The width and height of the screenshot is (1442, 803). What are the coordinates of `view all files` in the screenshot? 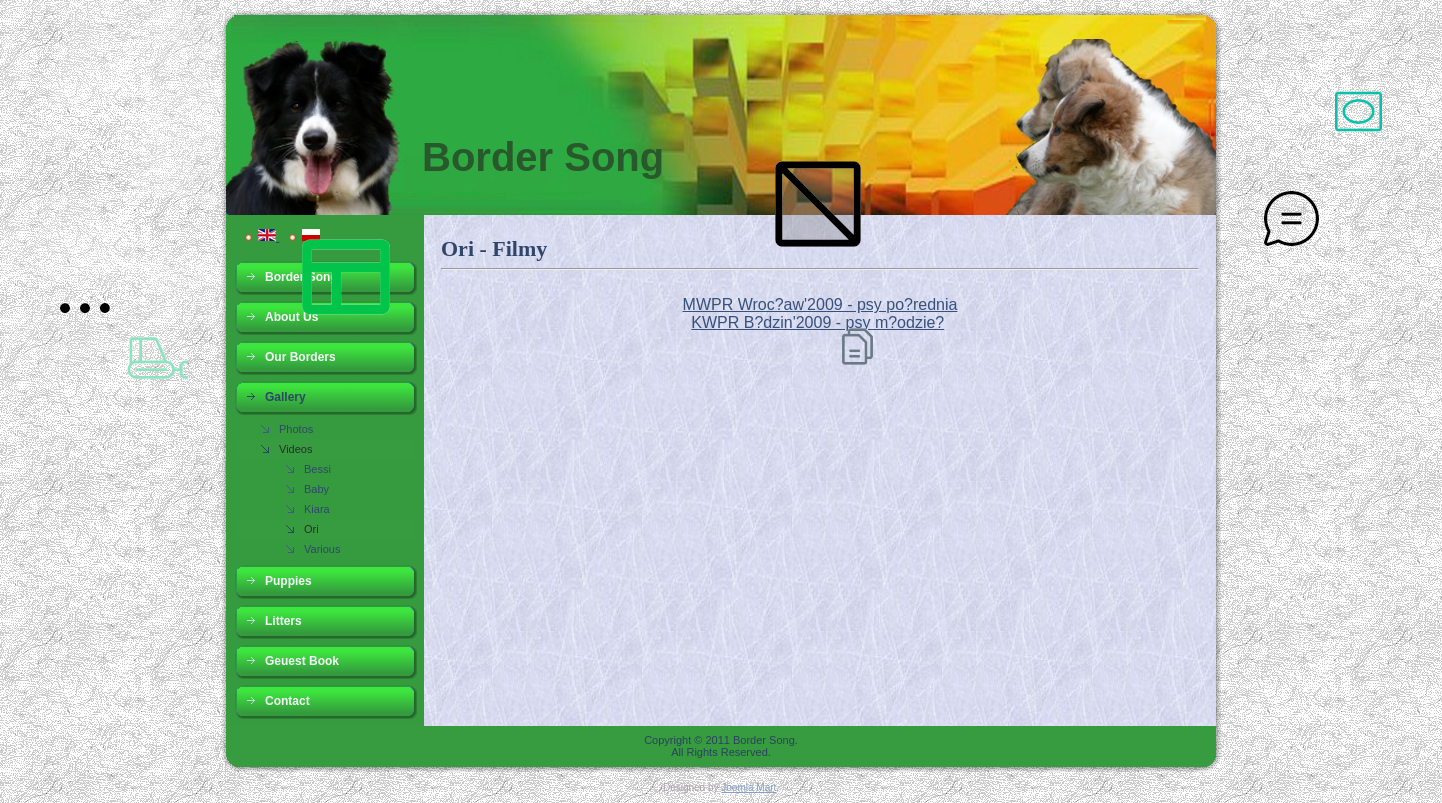 It's located at (857, 346).